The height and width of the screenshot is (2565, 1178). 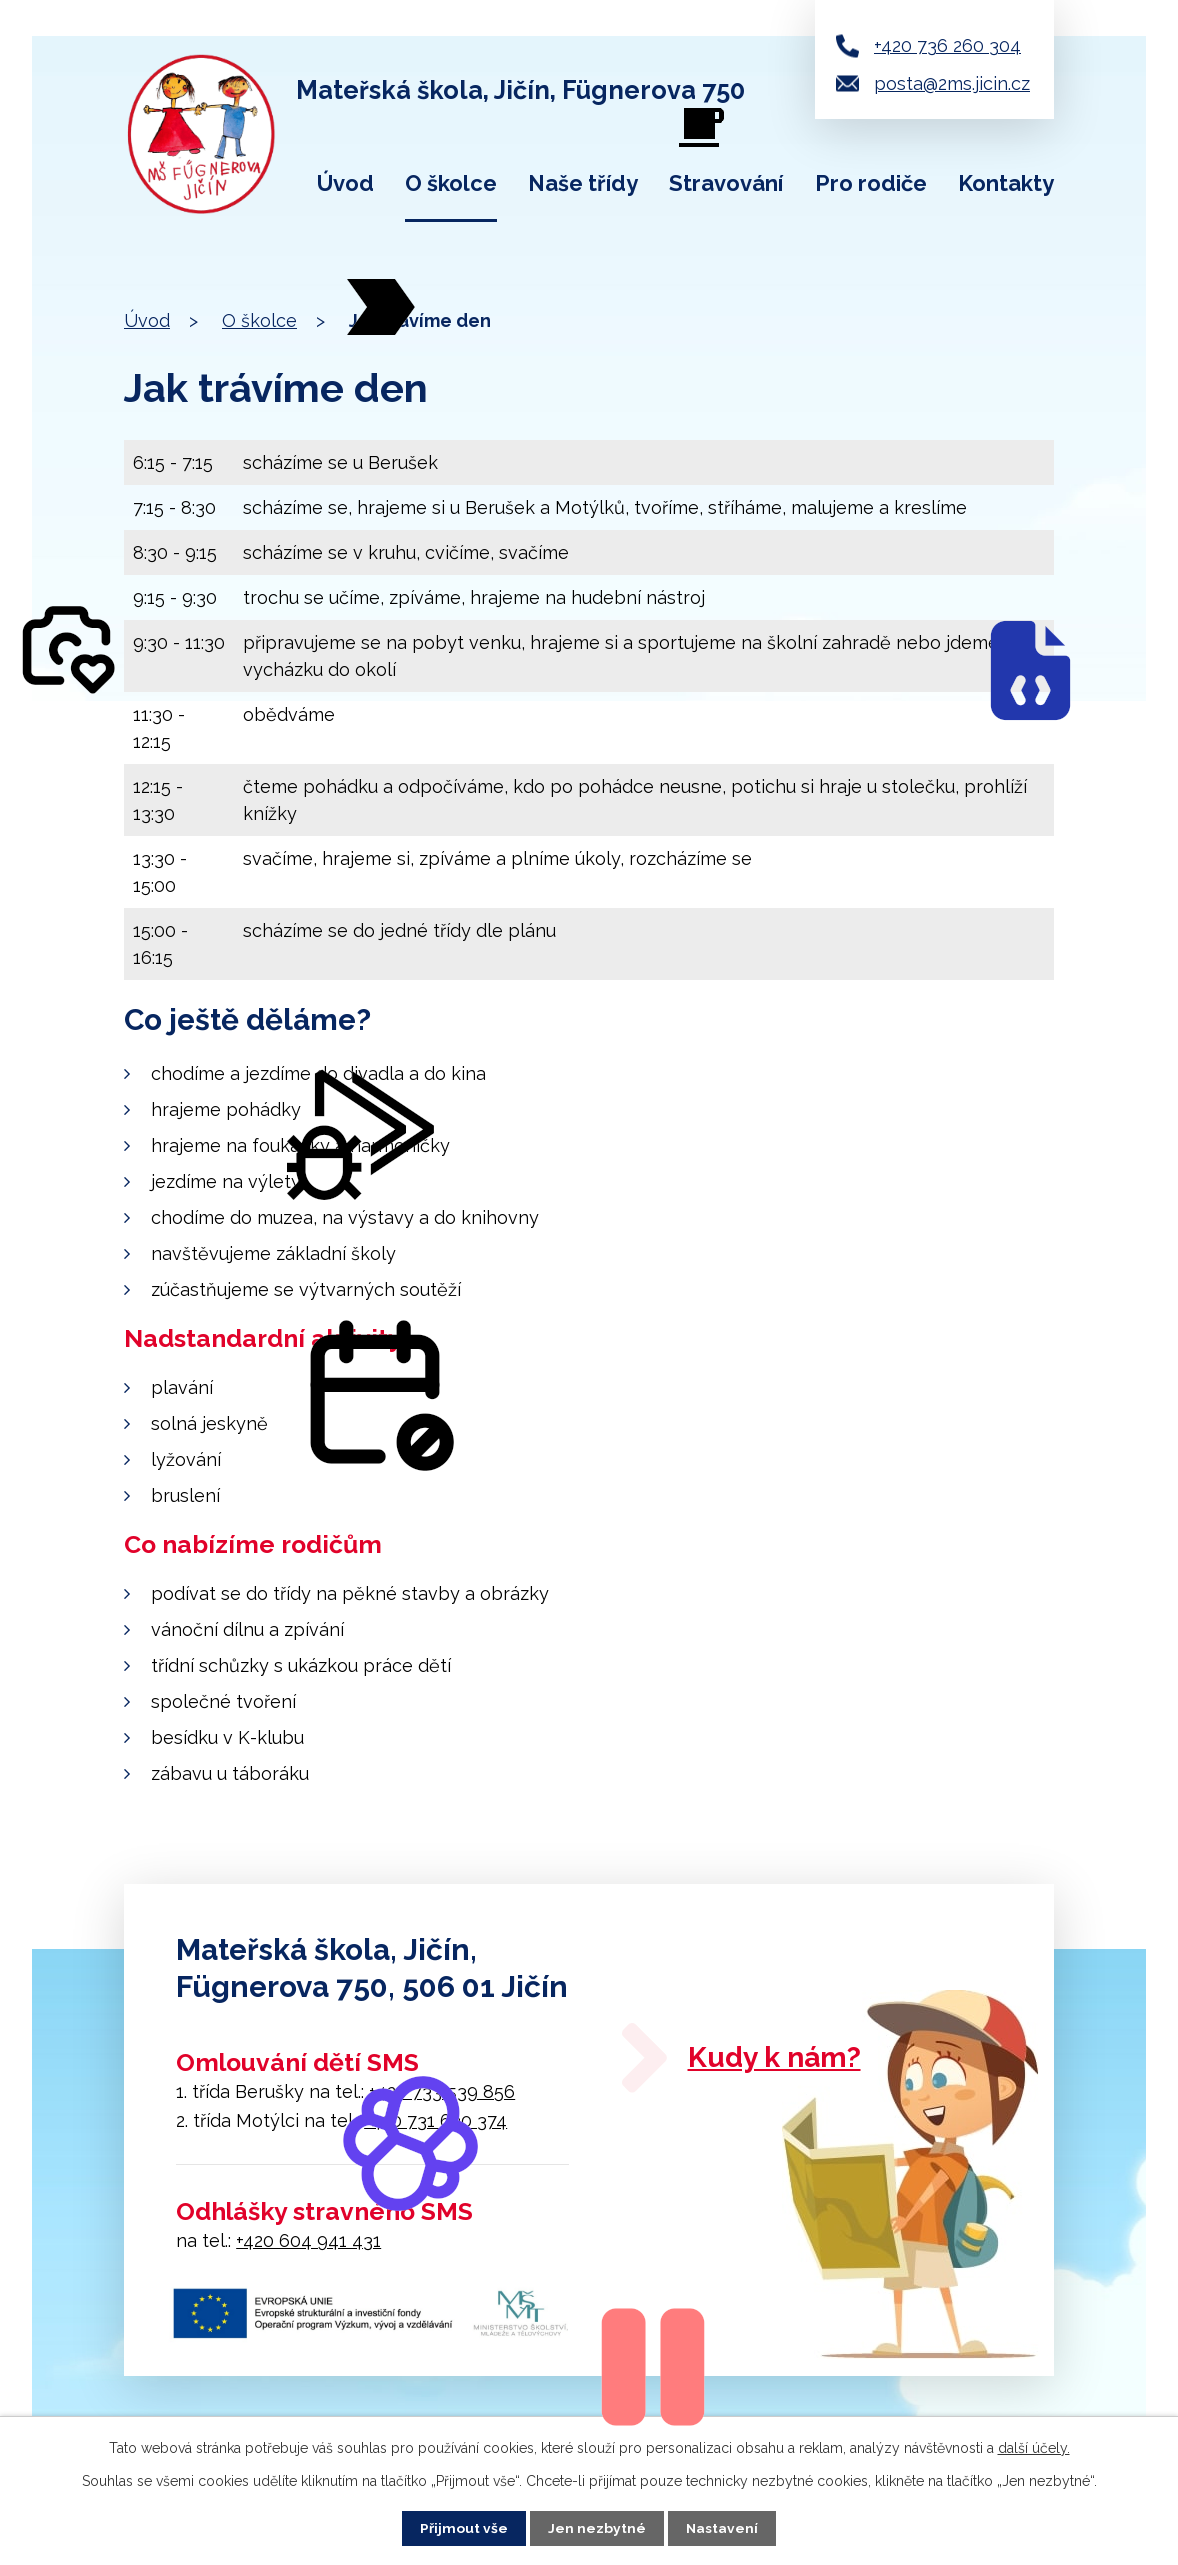 What do you see at coordinates (1030, 670) in the screenshot?
I see `view source code file` at bounding box center [1030, 670].